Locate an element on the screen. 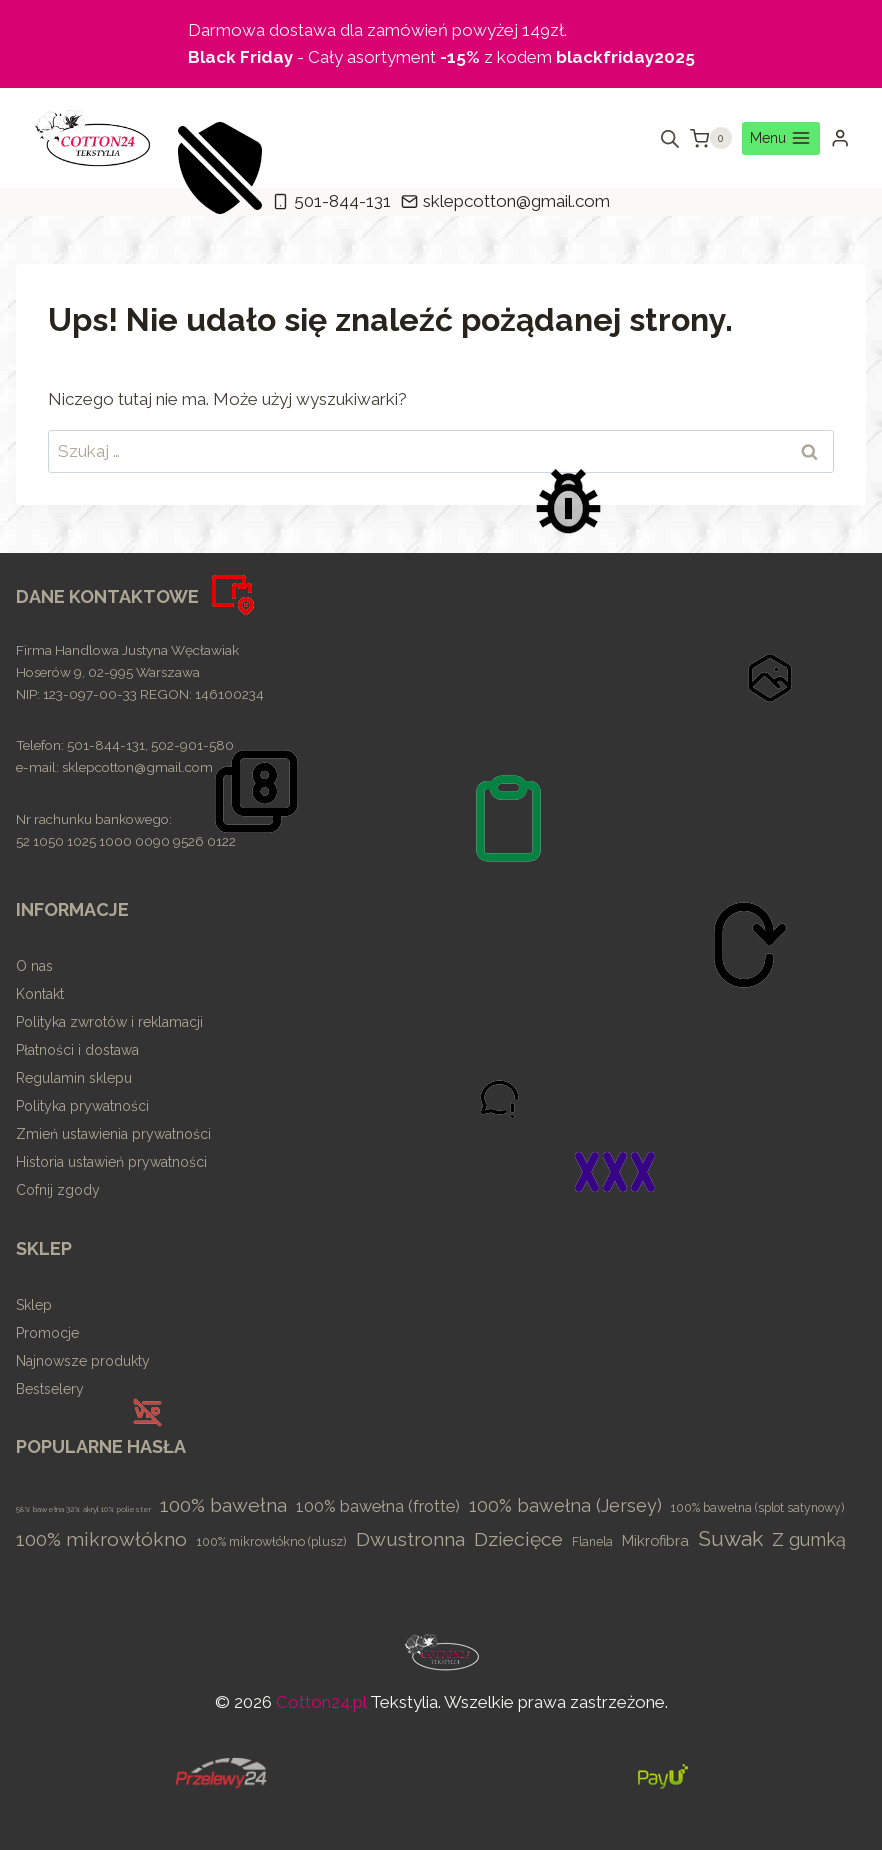  view item 8 in a collection is located at coordinates (256, 791).